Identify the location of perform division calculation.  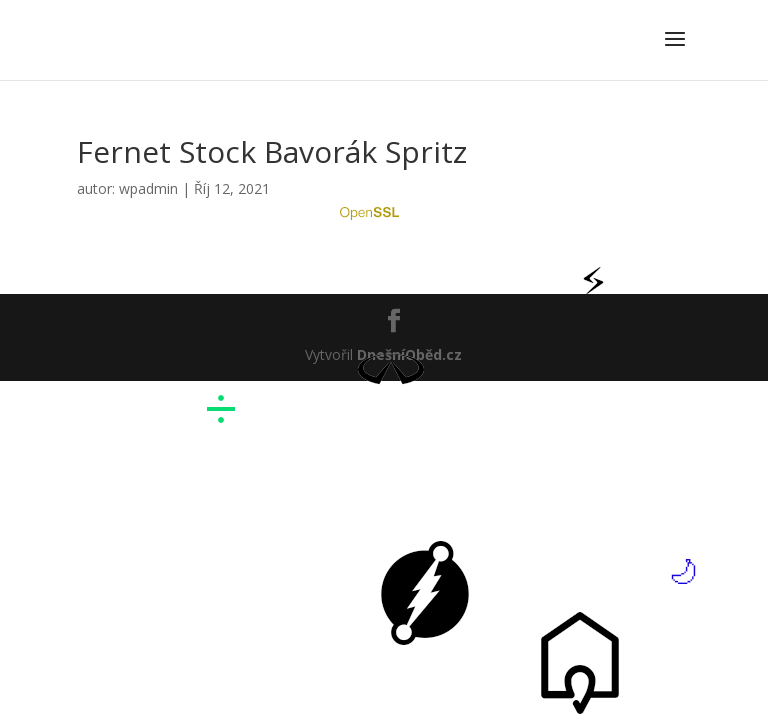
(221, 409).